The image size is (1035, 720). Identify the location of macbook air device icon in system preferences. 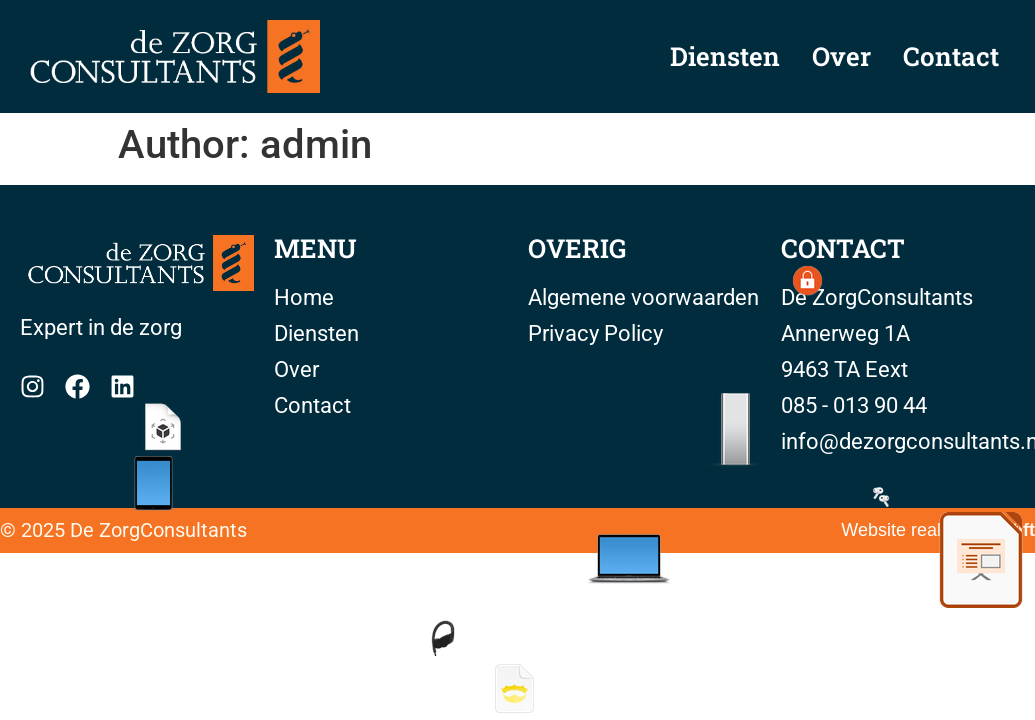
(629, 552).